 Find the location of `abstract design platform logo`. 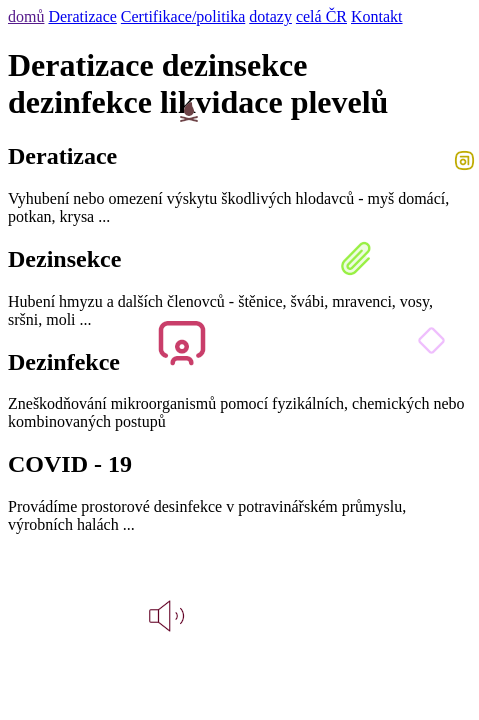

abstract design platform logo is located at coordinates (464, 160).